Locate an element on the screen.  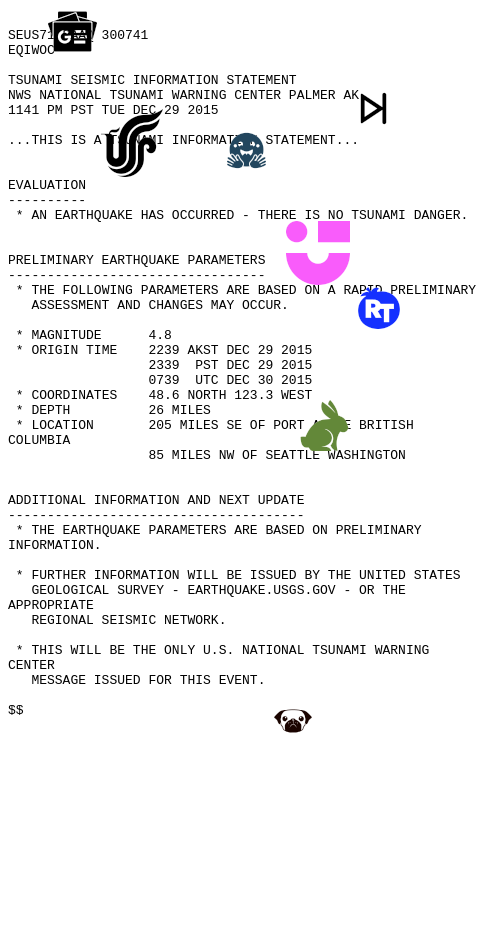
pug template engine logo is located at coordinates (293, 721).